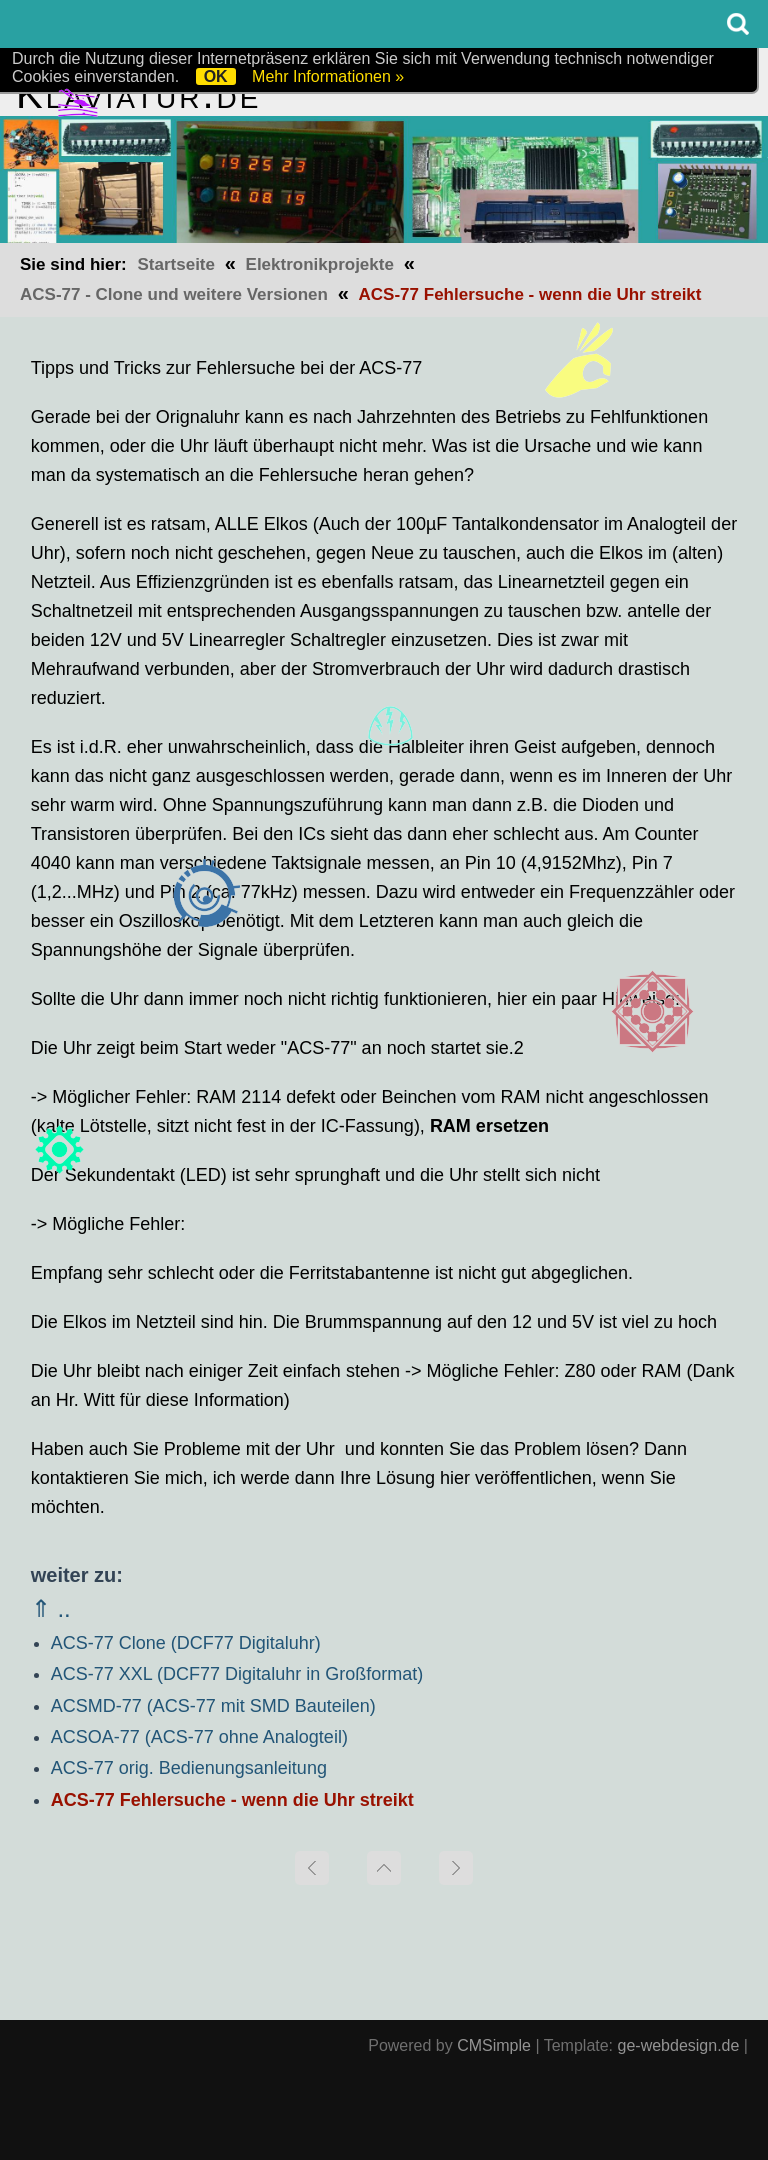  What do you see at coordinates (579, 360) in the screenshot?
I see `confirm or approve an action` at bounding box center [579, 360].